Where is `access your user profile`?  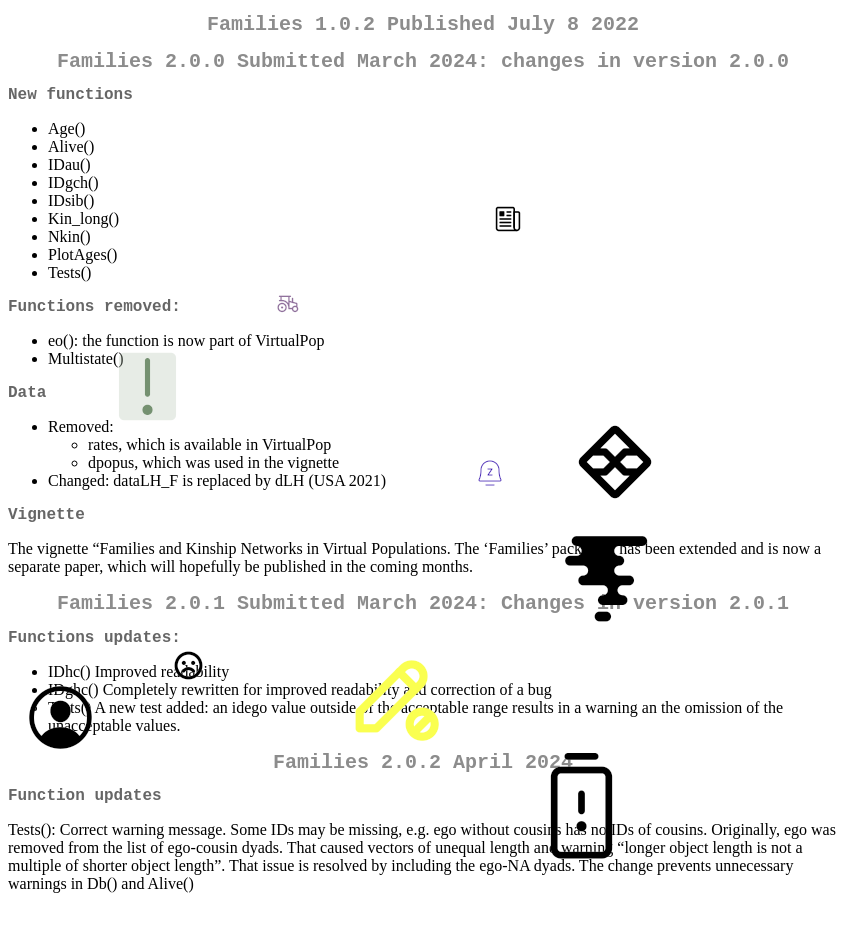
access your user profile is located at coordinates (60, 717).